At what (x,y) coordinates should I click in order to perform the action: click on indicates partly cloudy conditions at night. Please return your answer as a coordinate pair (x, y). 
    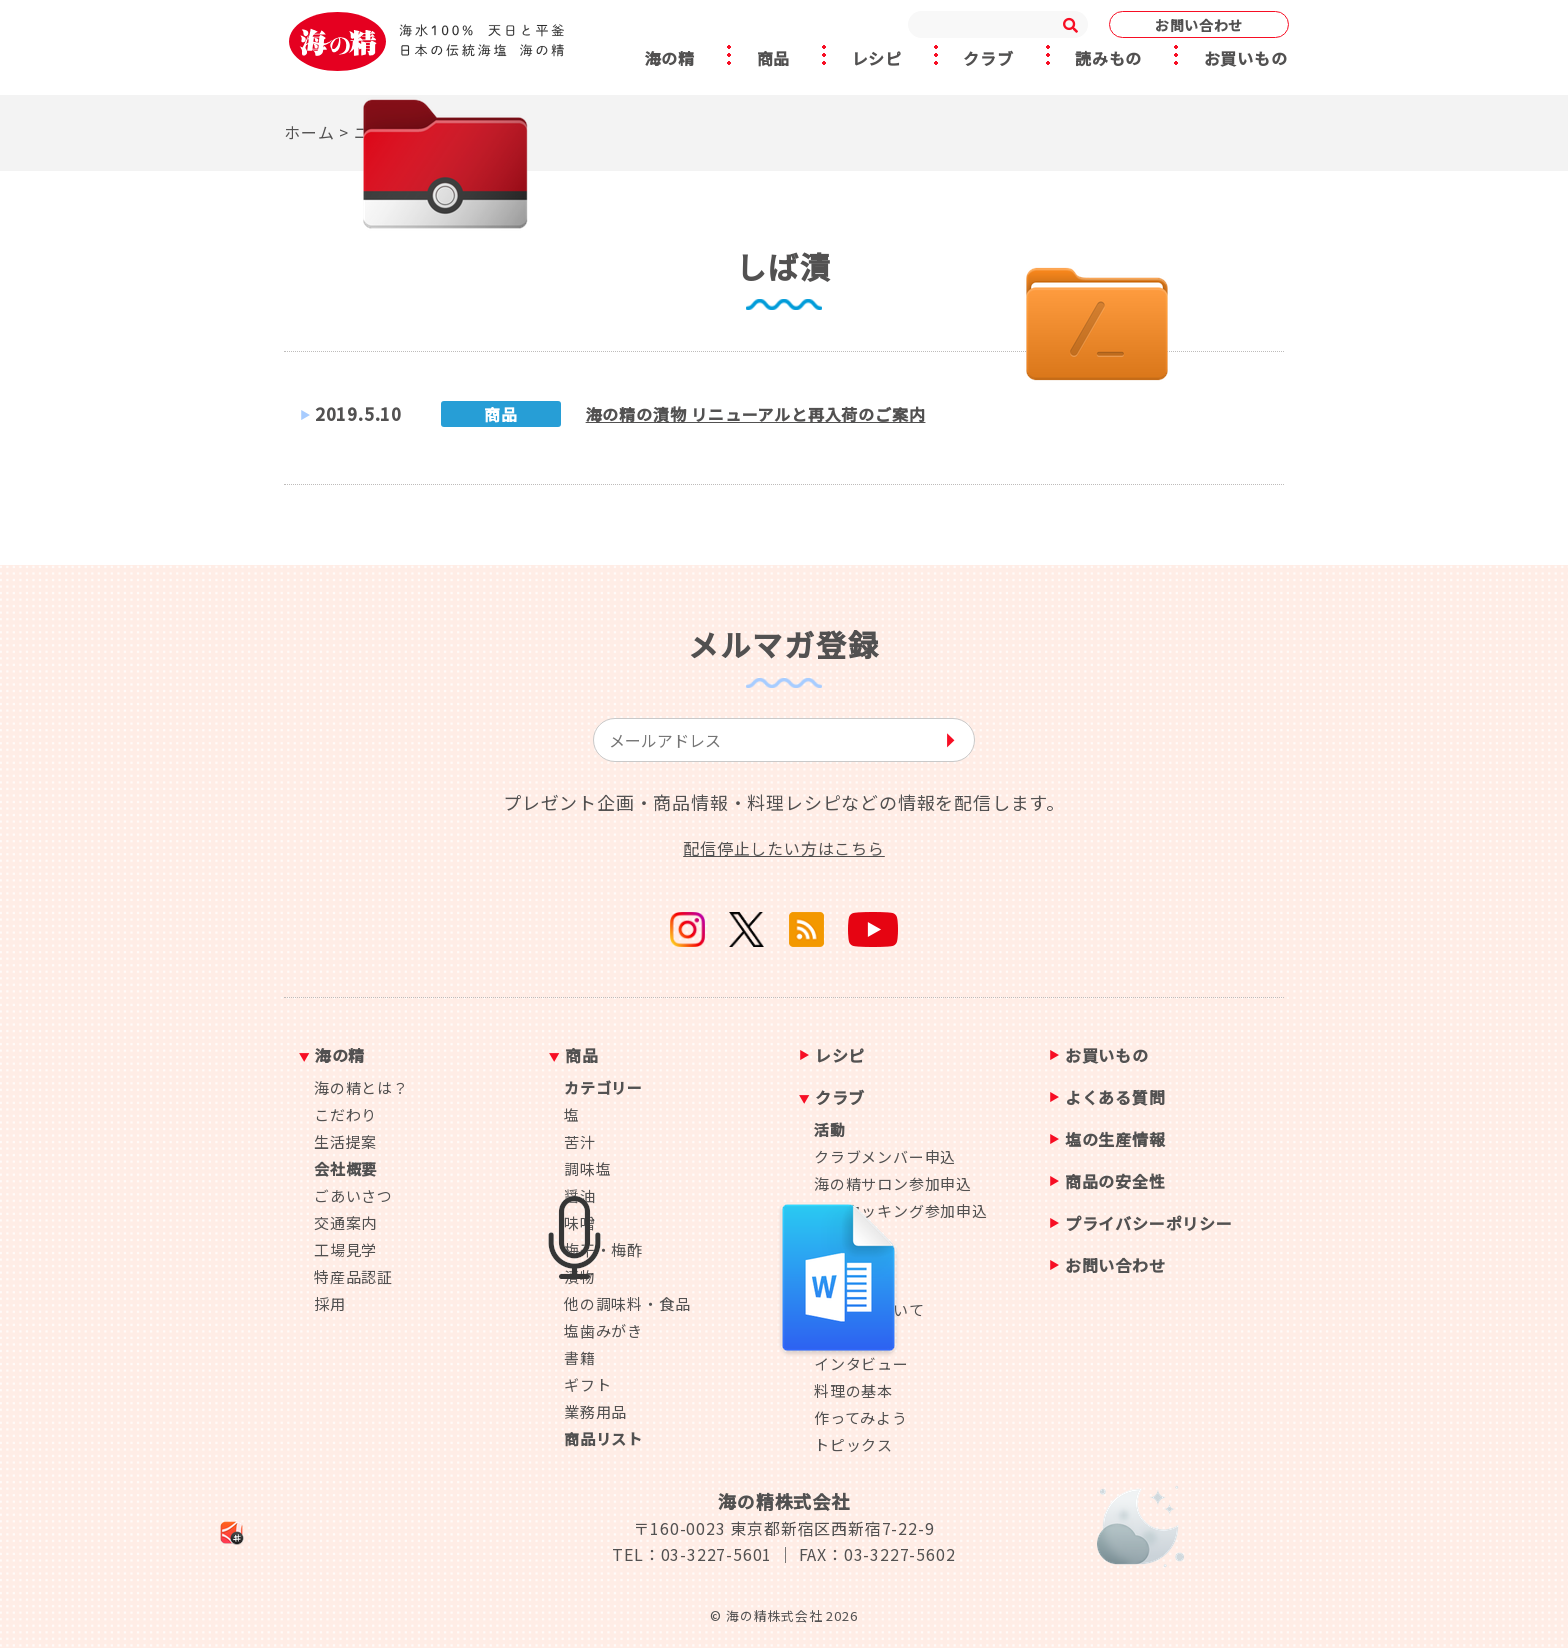
    Looking at the image, I should click on (1140, 1526).